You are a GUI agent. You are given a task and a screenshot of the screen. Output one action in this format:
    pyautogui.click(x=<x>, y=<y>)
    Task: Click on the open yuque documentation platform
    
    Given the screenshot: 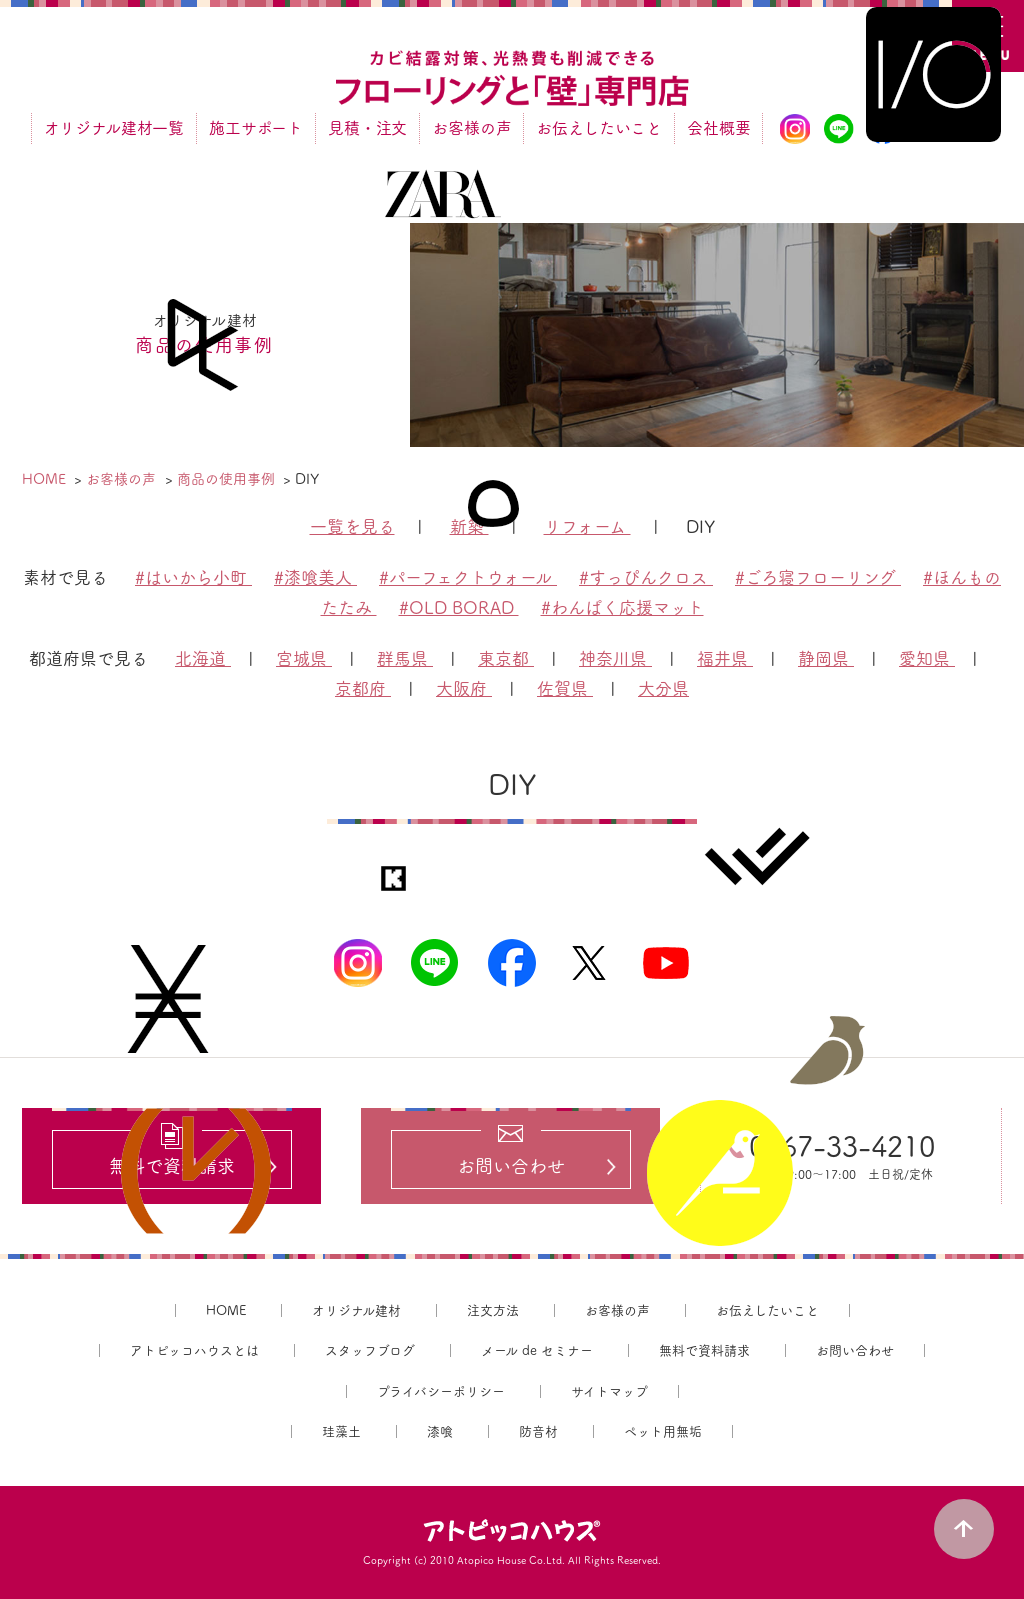 What is the action you would take?
    pyautogui.click(x=827, y=1048)
    